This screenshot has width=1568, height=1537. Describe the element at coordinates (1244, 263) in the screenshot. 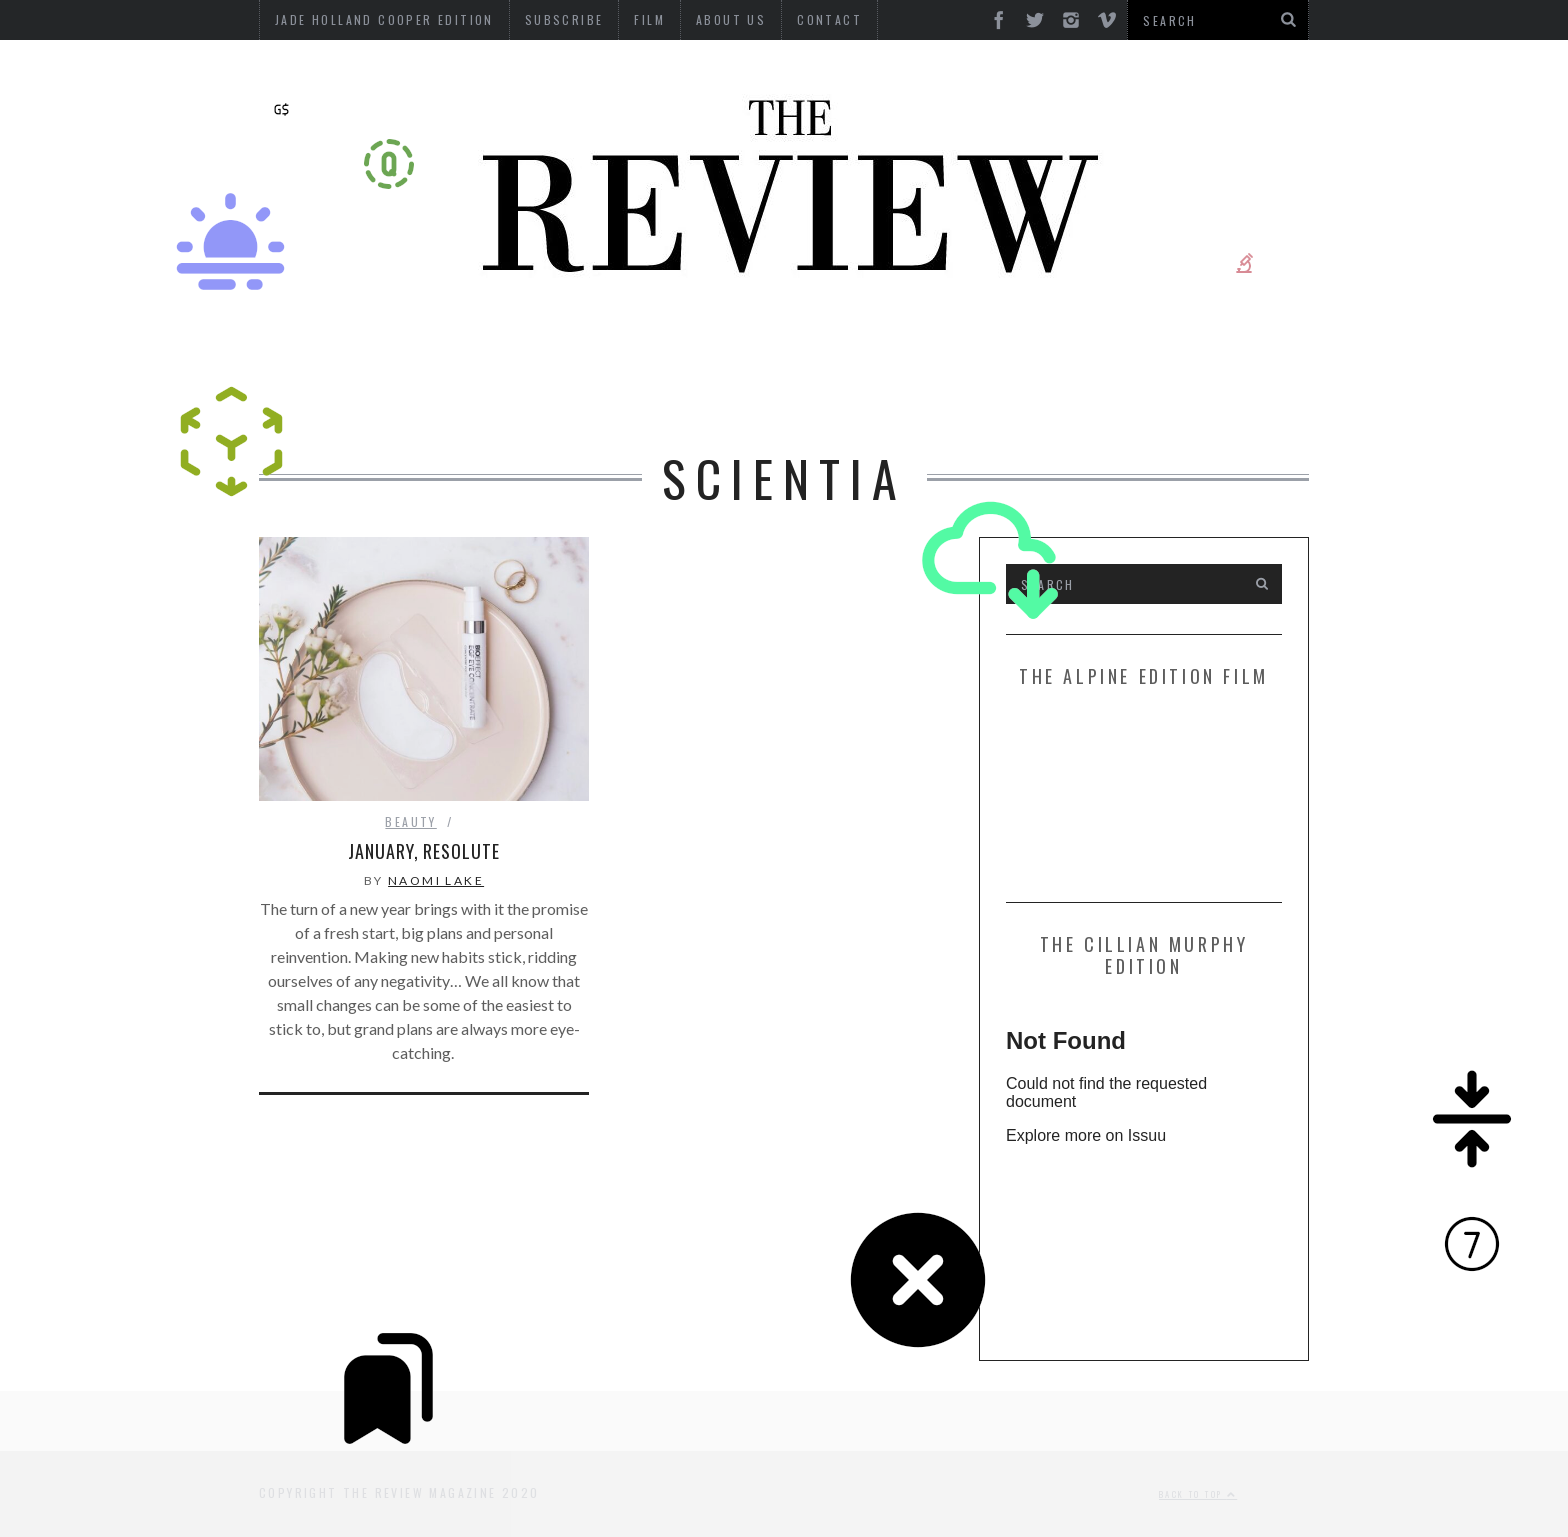

I see `access scientific or research tools` at that location.